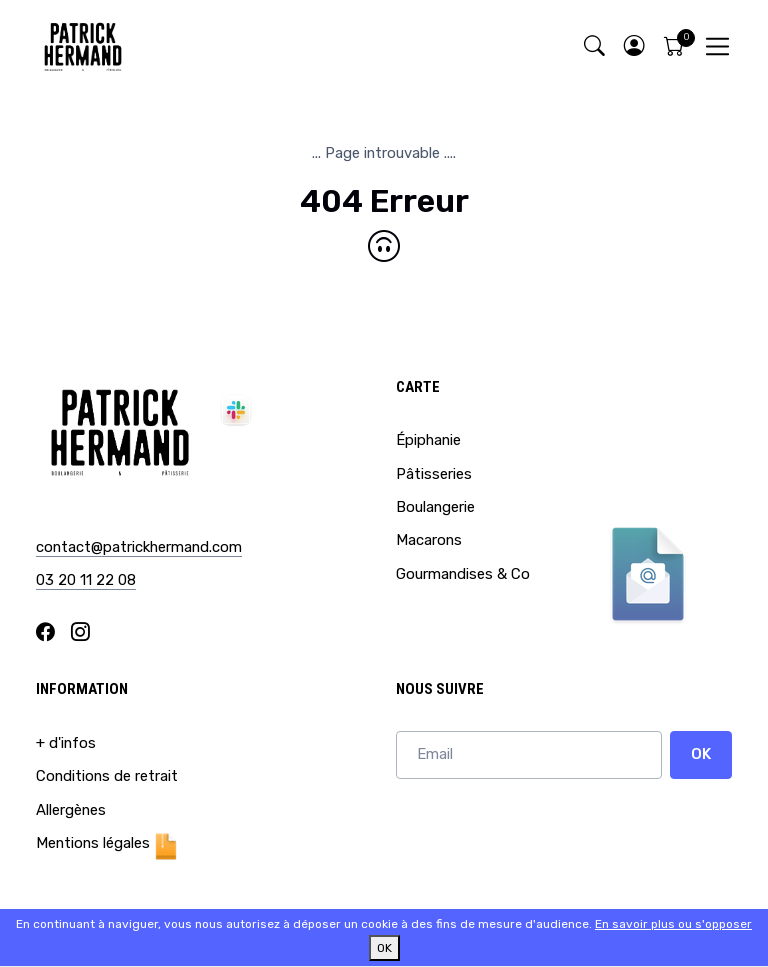 This screenshot has width=768, height=967. Describe the element at coordinates (648, 574) in the screenshot. I see `microsoft outlook email file` at that location.